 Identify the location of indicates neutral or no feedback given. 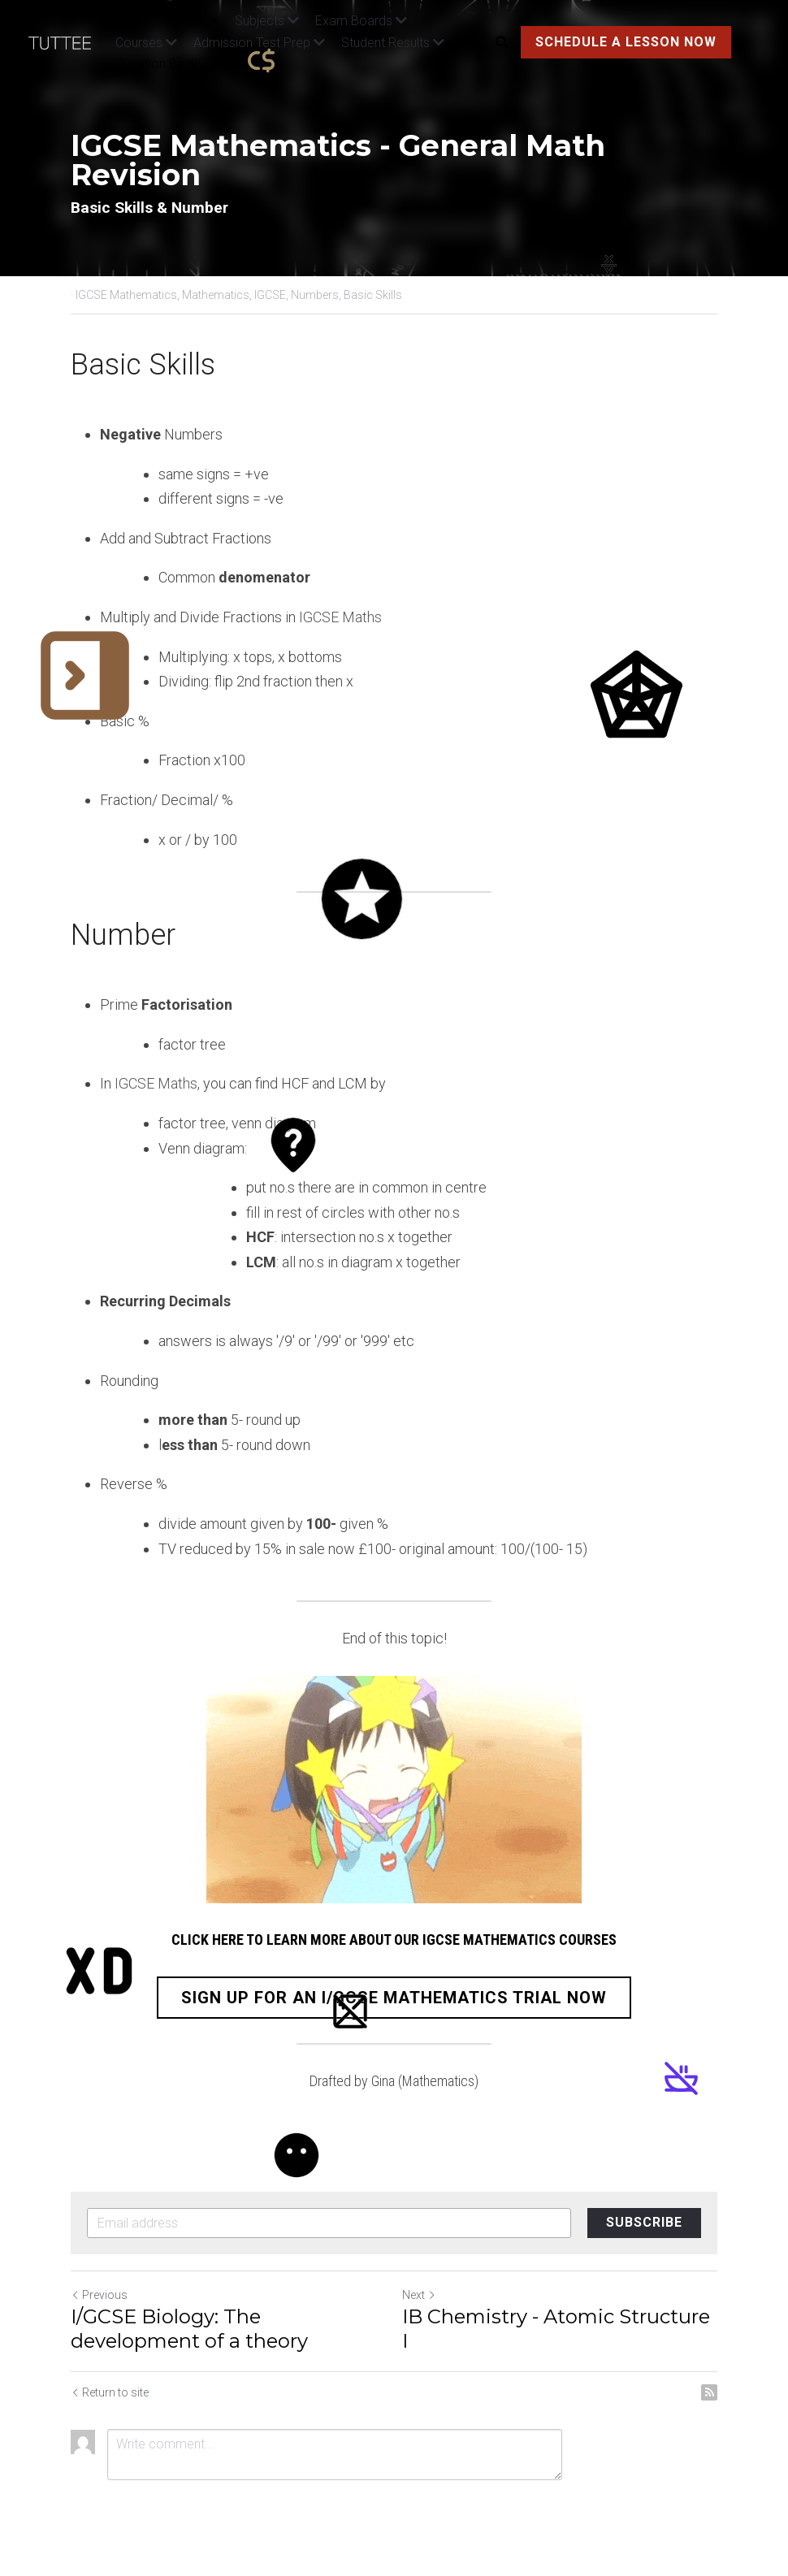
(297, 2155).